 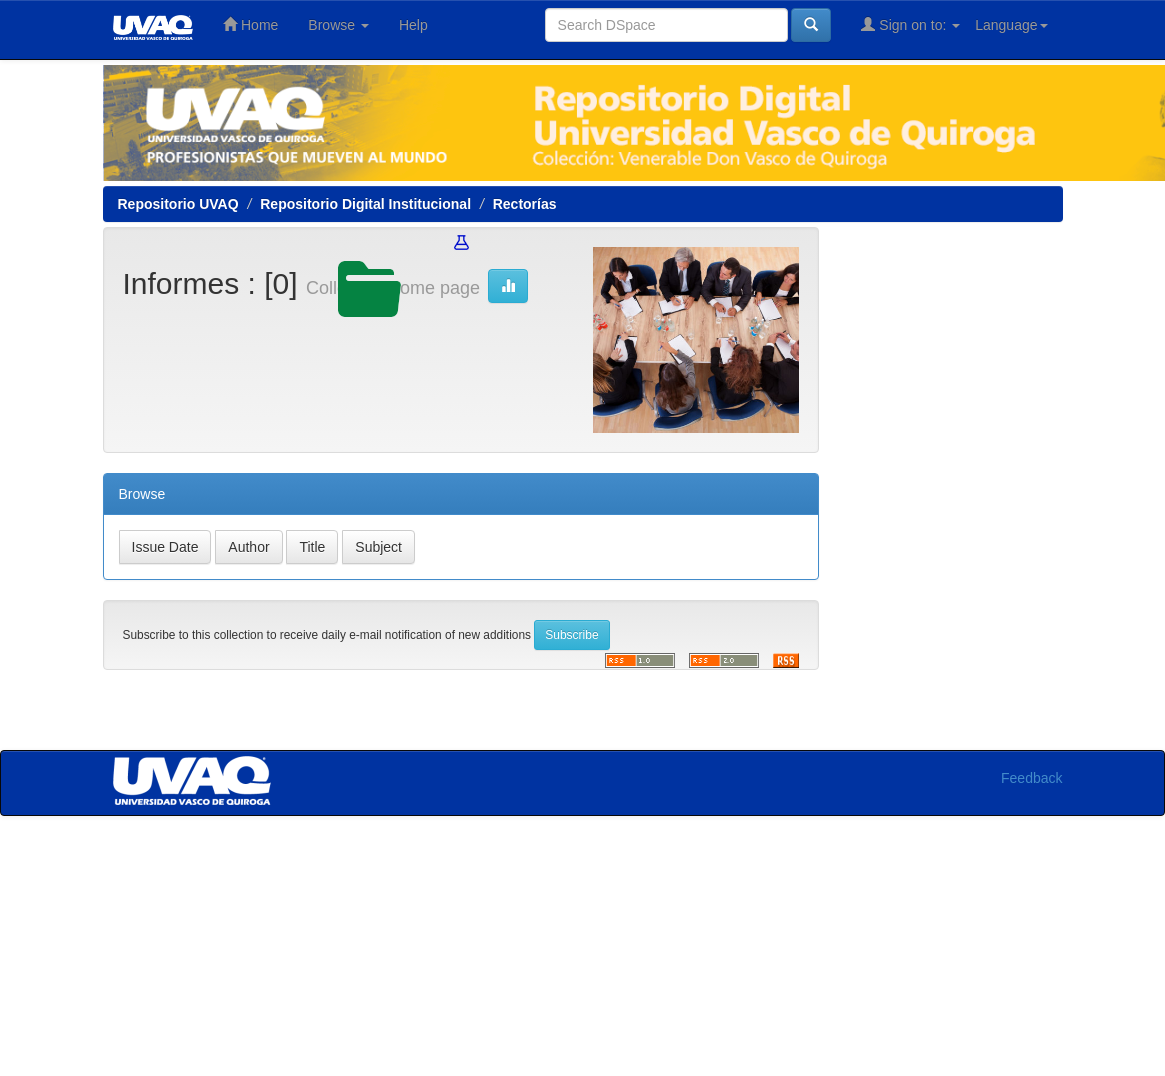 I want to click on access experimental or beta features, so click(x=461, y=242).